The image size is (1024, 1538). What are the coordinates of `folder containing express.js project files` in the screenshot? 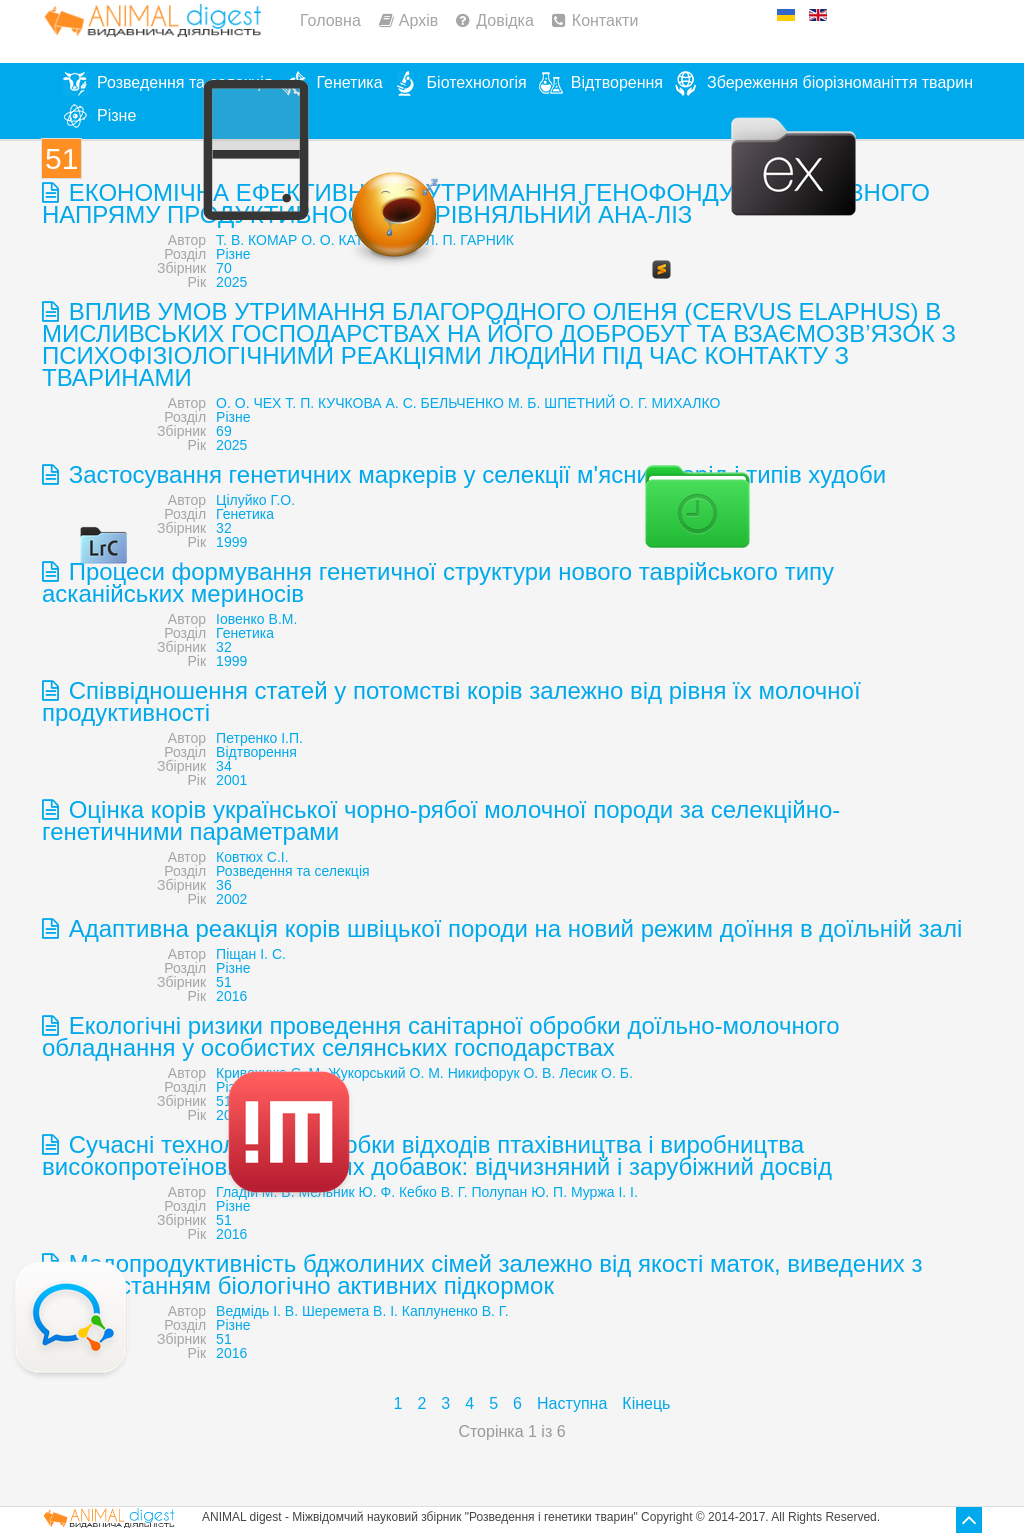 It's located at (793, 170).